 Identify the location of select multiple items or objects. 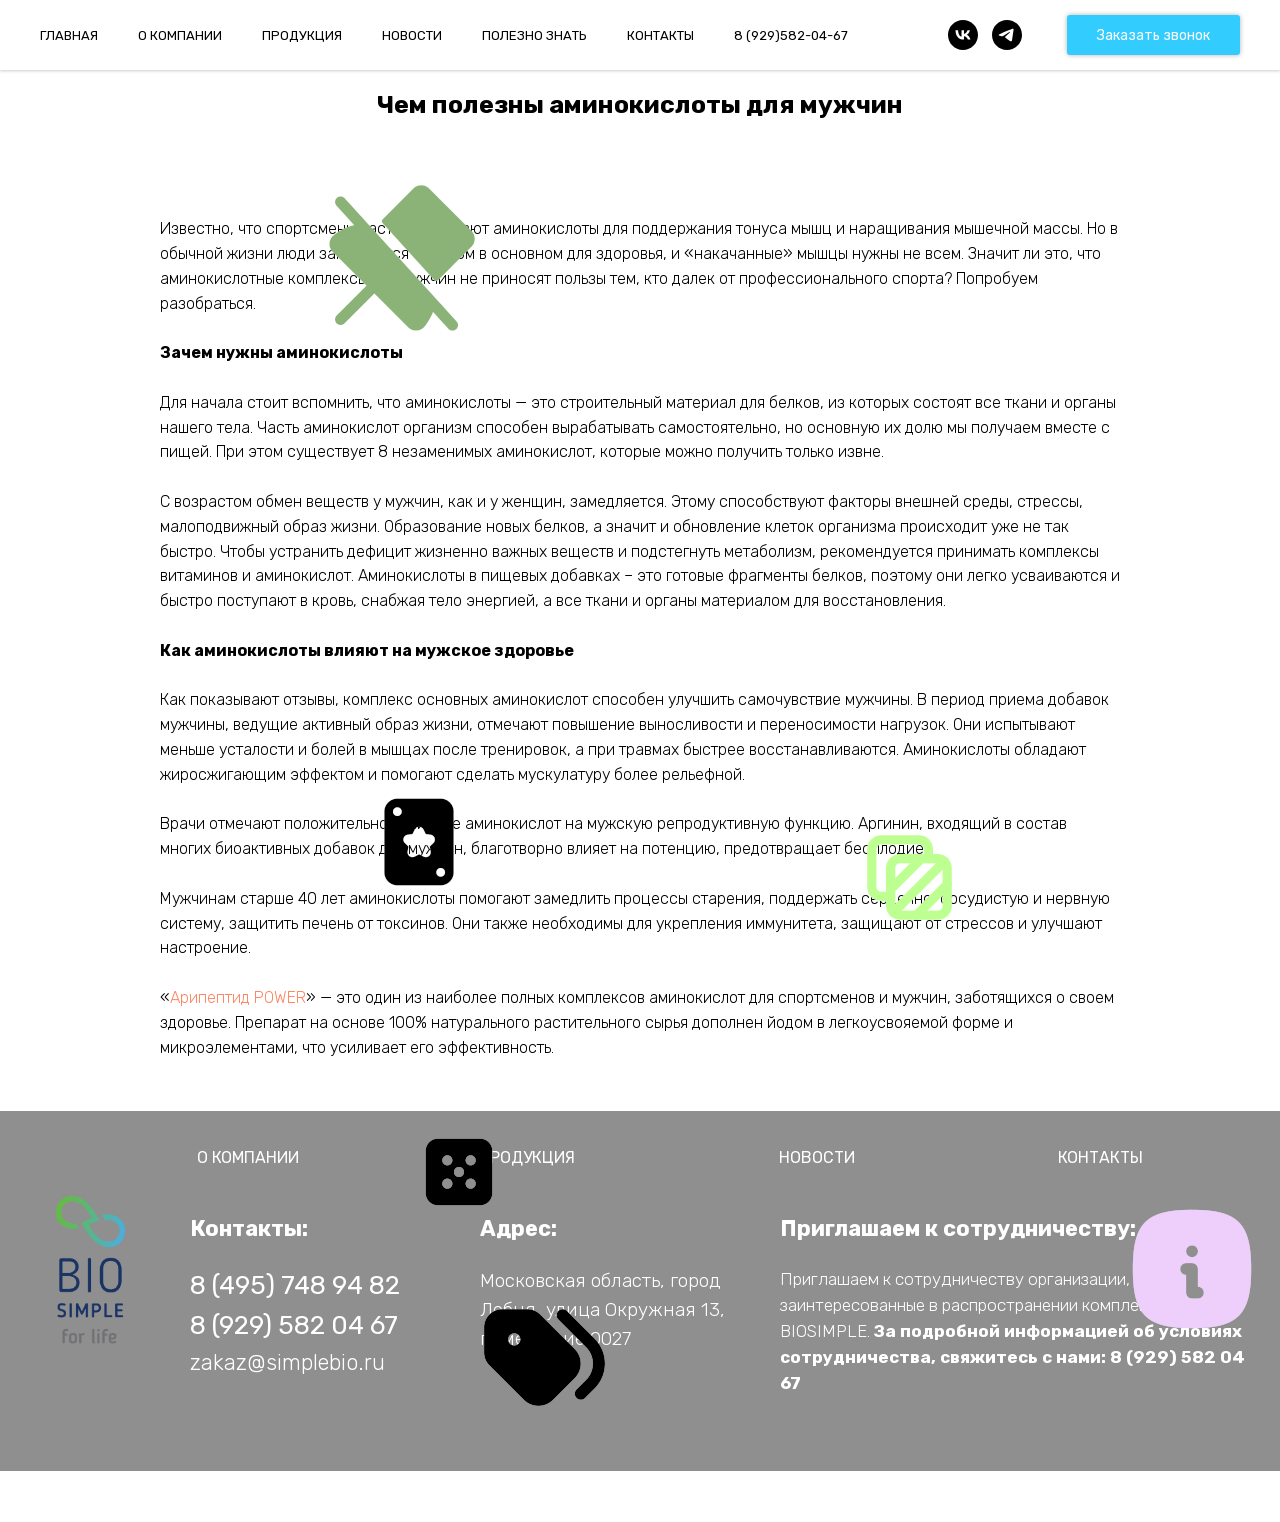
(909, 877).